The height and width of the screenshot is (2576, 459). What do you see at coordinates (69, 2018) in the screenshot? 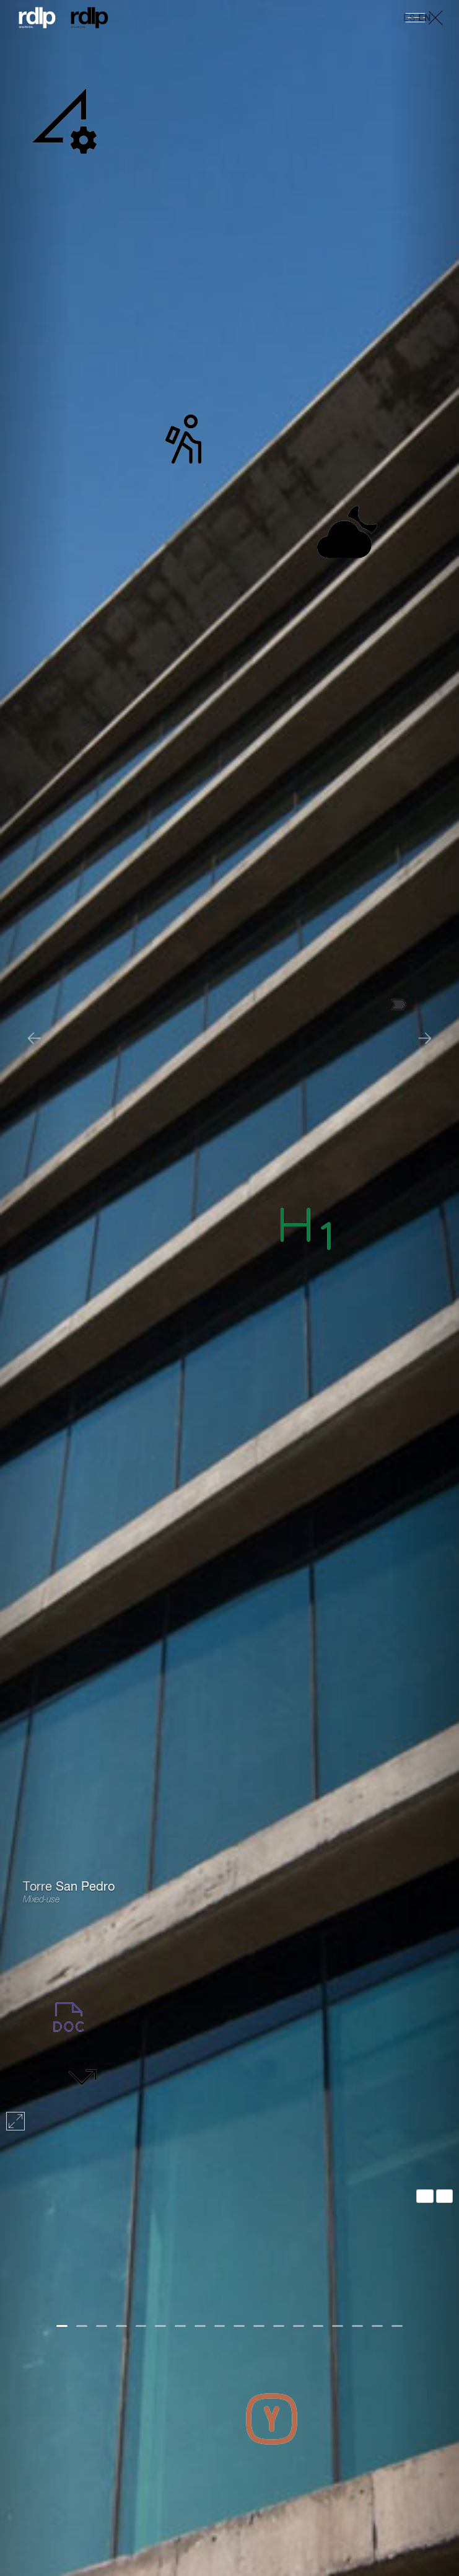
I see `open a document file` at bounding box center [69, 2018].